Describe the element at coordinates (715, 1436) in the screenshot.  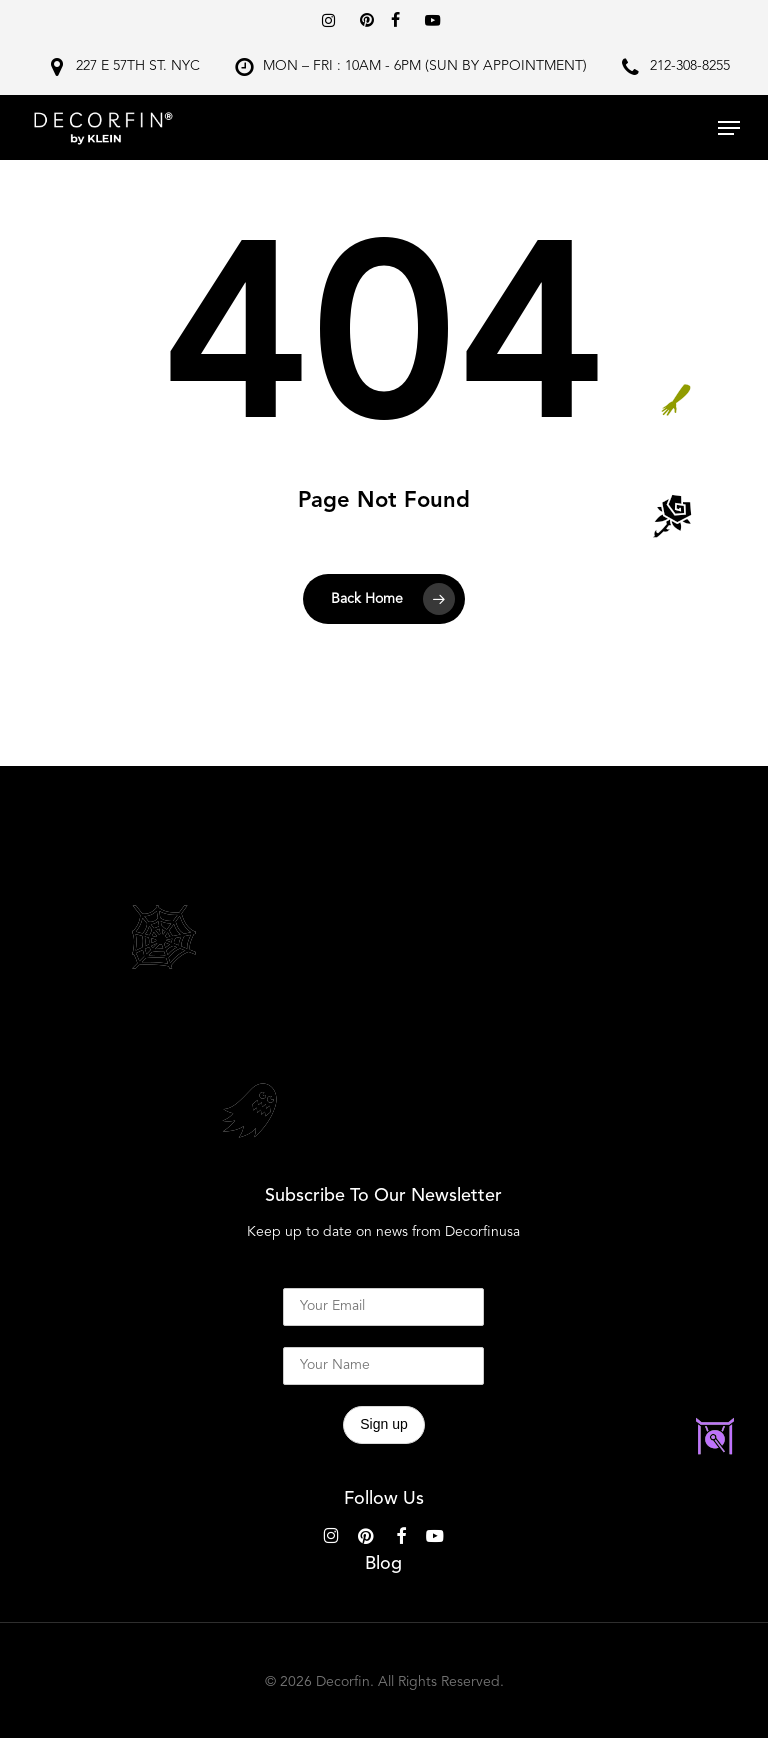
I see `trigger a sound or audio alert` at that location.